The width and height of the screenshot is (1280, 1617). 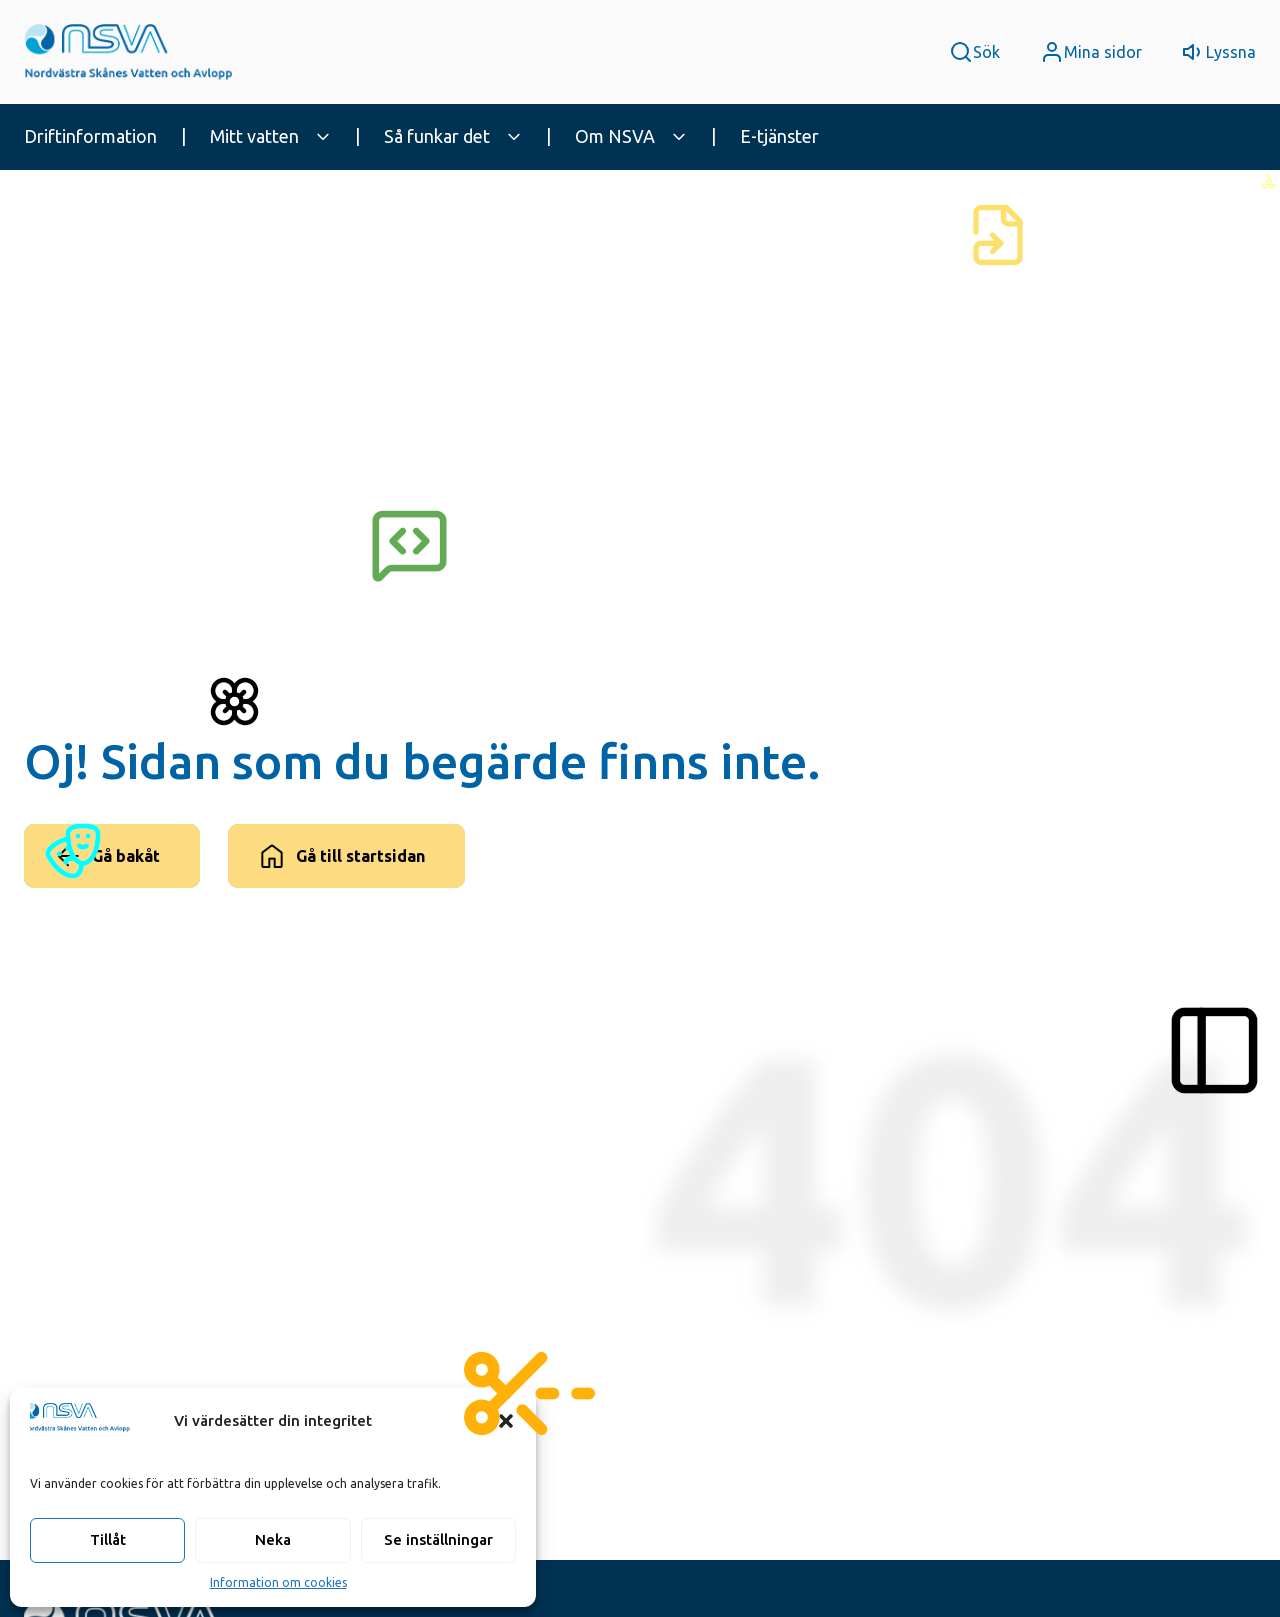 I want to click on access nature or garden-related content, so click(x=234, y=701).